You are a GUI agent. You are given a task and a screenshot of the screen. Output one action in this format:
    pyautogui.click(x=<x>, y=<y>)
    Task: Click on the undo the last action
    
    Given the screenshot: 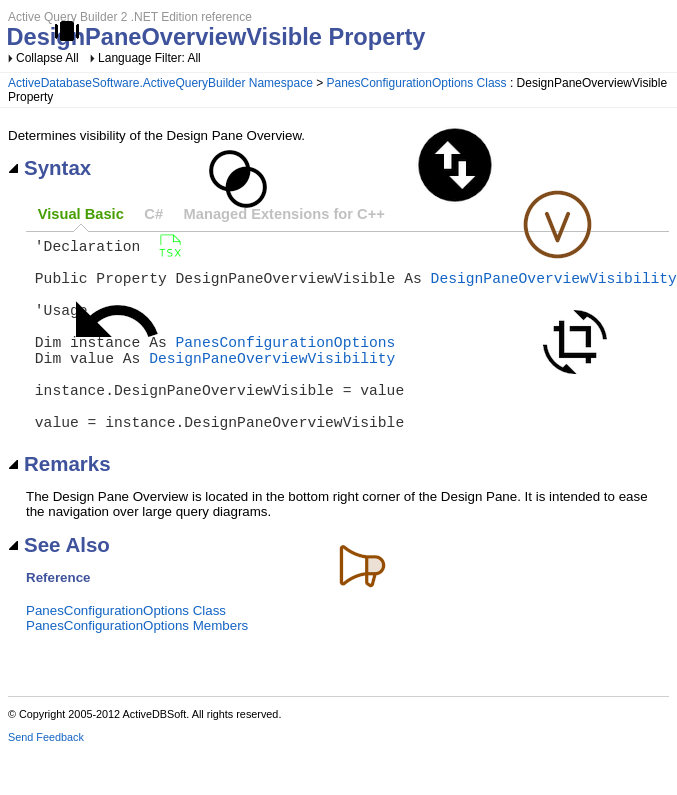 What is the action you would take?
    pyautogui.click(x=116, y=321)
    